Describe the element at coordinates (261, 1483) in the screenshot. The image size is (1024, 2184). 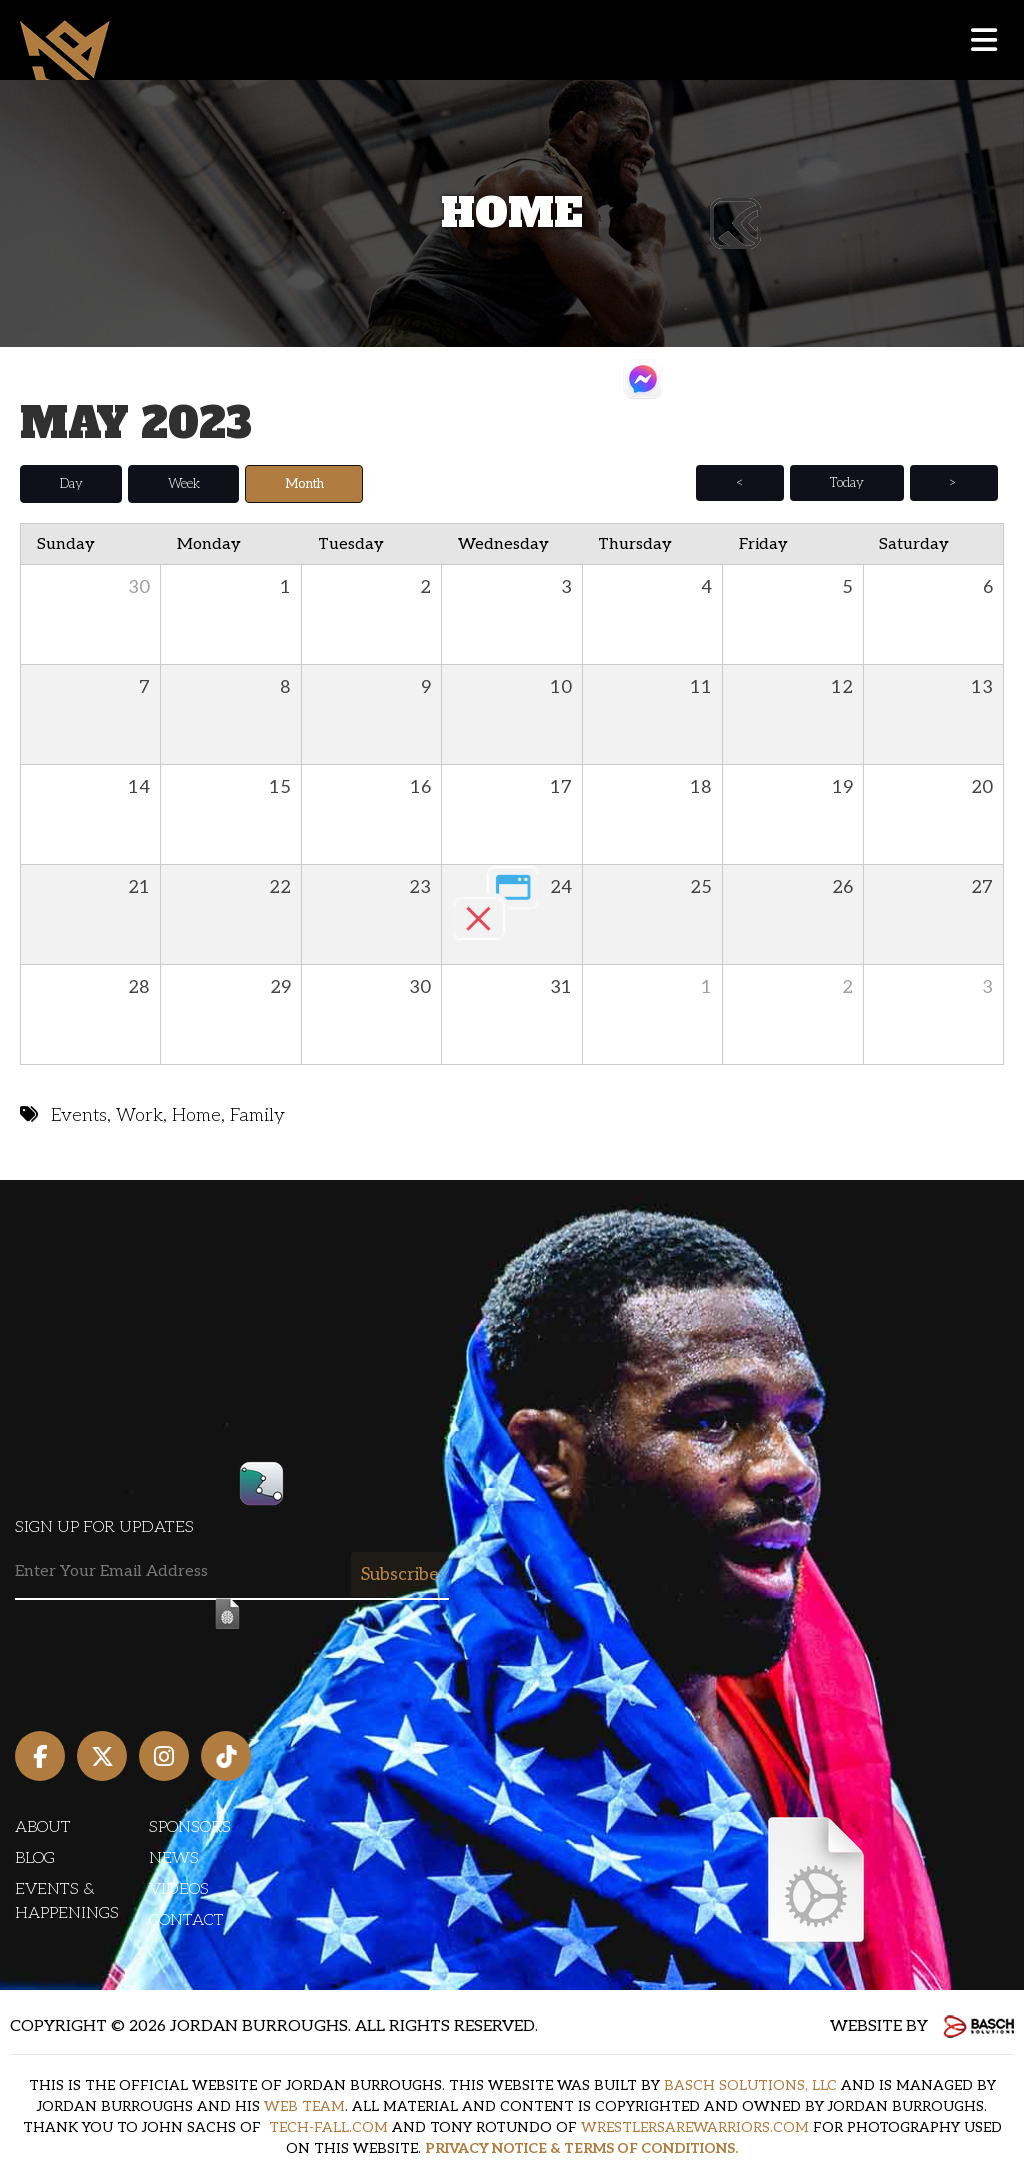
I see `open karbon vector graphics application` at that location.